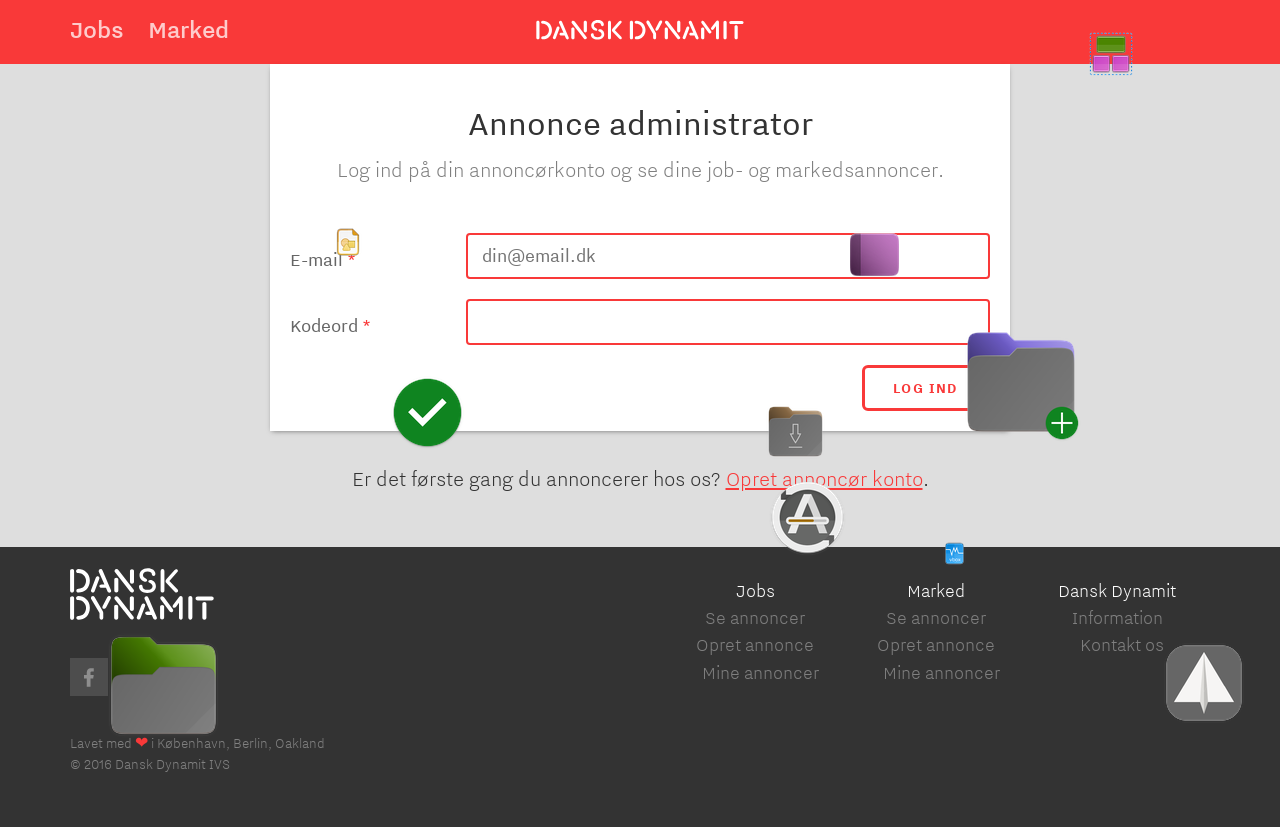  I want to click on access desktop folder, so click(874, 253).